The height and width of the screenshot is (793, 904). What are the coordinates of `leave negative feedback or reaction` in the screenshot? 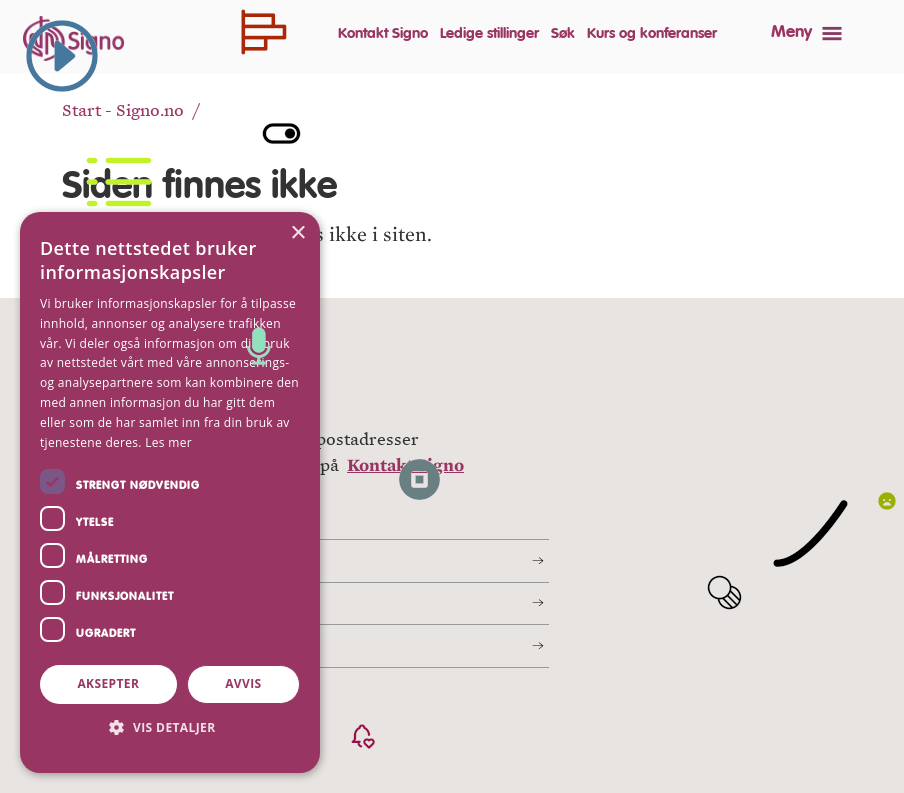 It's located at (887, 501).